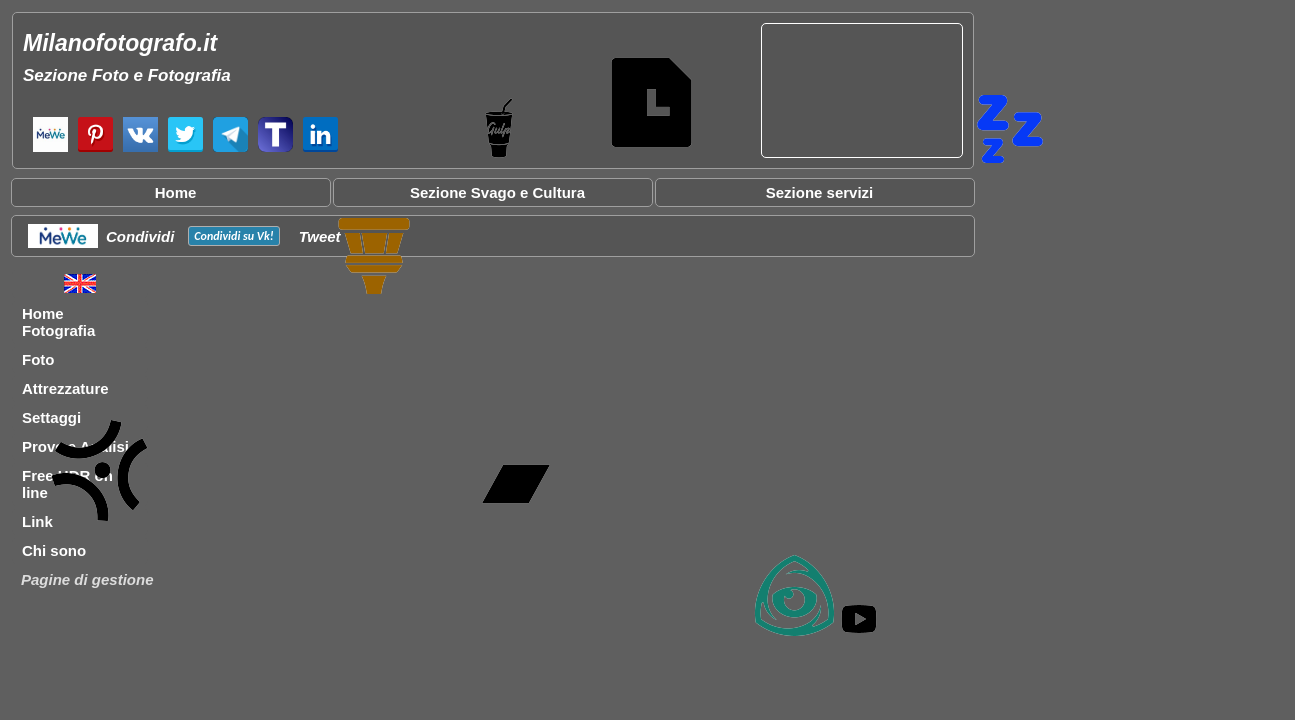 This screenshot has width=1295, height=720. What do you see at coordinates (794, 595) in the screenshot?
I see `visit iconfinder website` at bounding box center [794, 595].